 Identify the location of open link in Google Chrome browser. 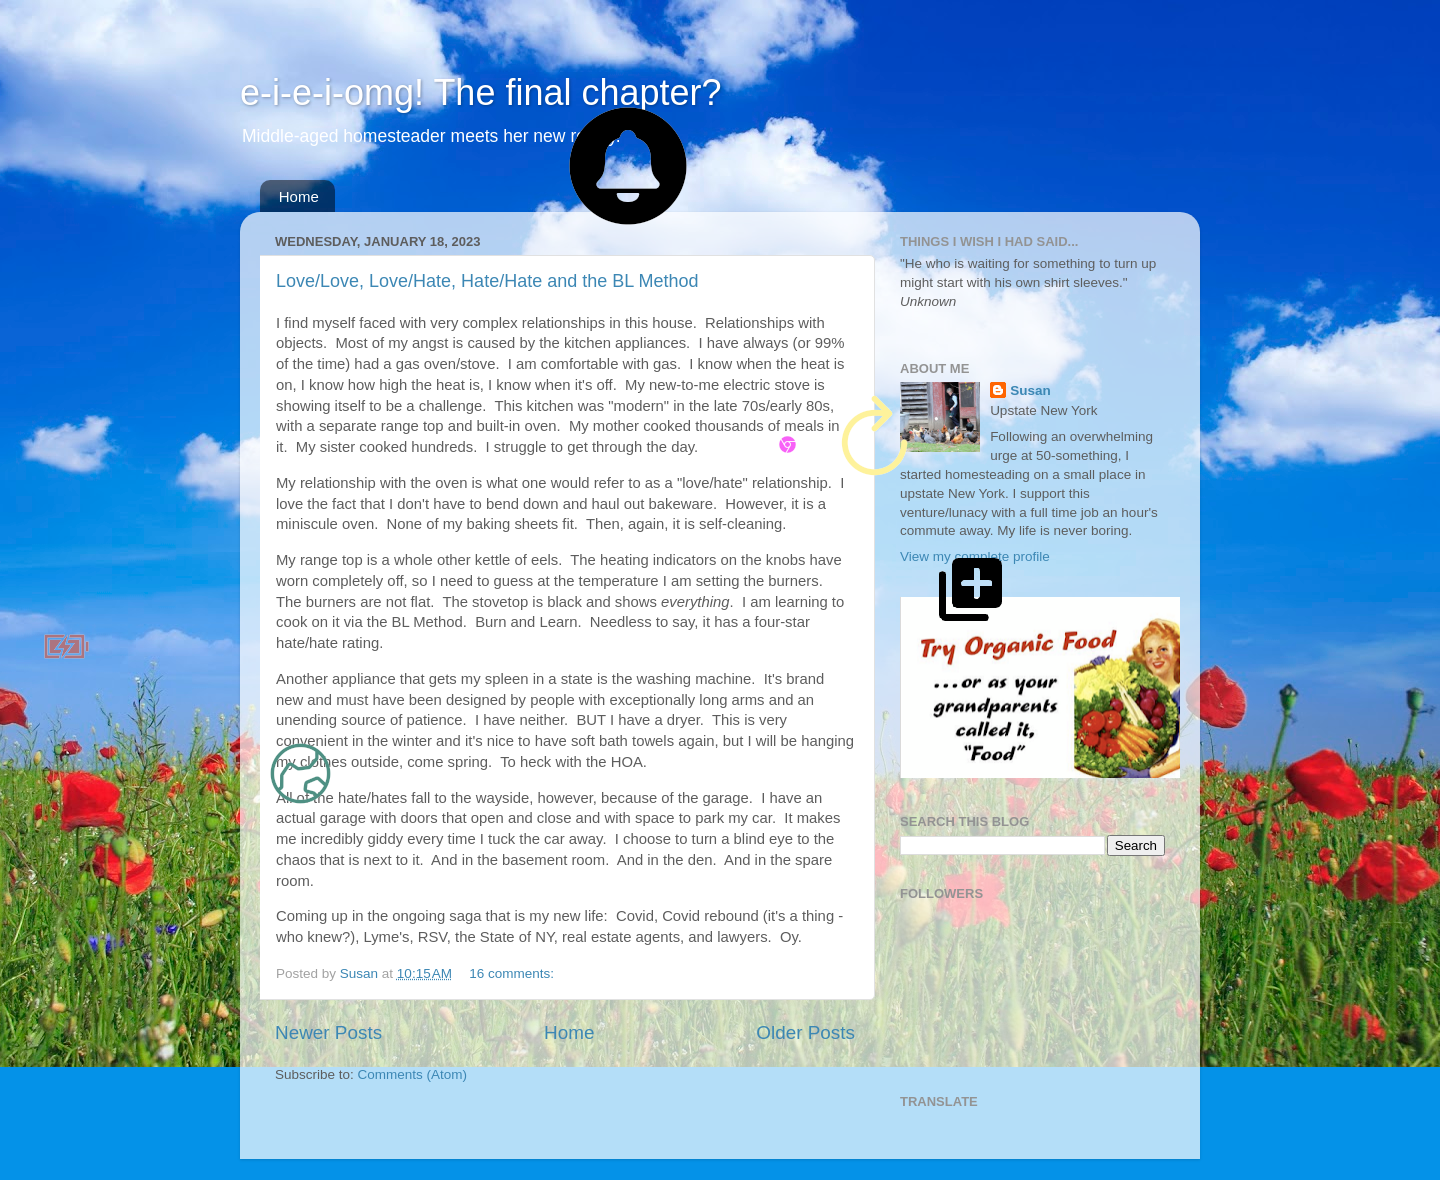
(787, 444).